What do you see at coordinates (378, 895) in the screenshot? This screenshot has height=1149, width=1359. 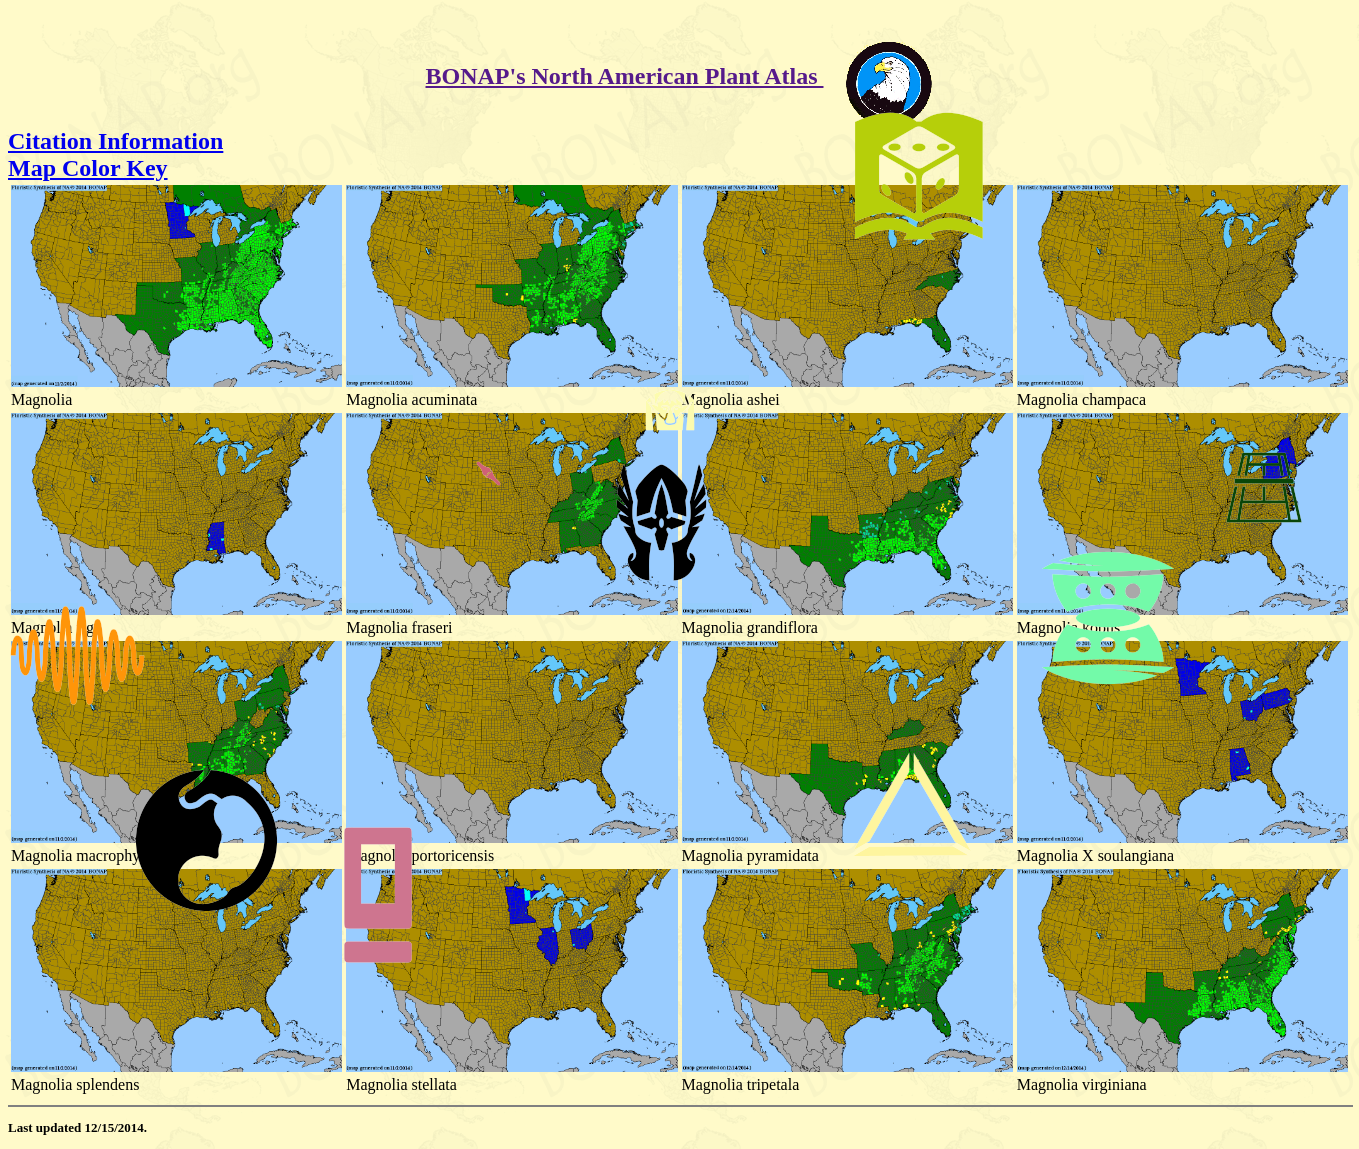 I see `select shotgun weapon` at bounding box center [378, 895].